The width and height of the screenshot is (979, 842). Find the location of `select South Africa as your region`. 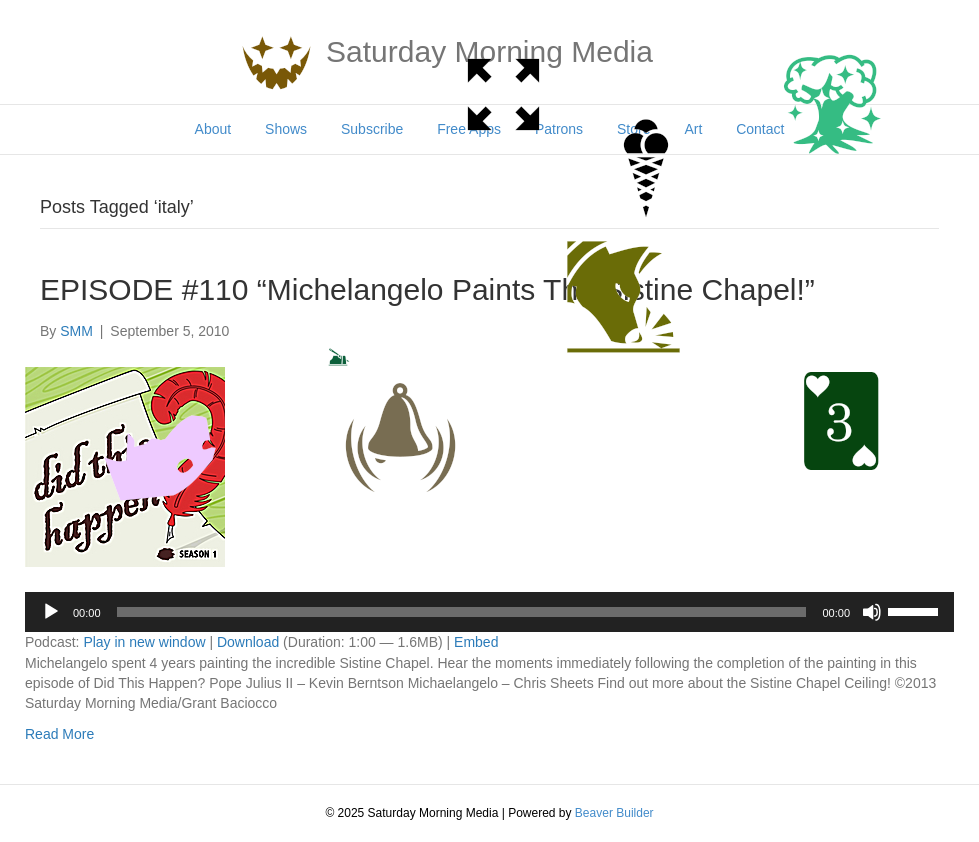

select South Africa as your region is located at coordinates (160, 458).